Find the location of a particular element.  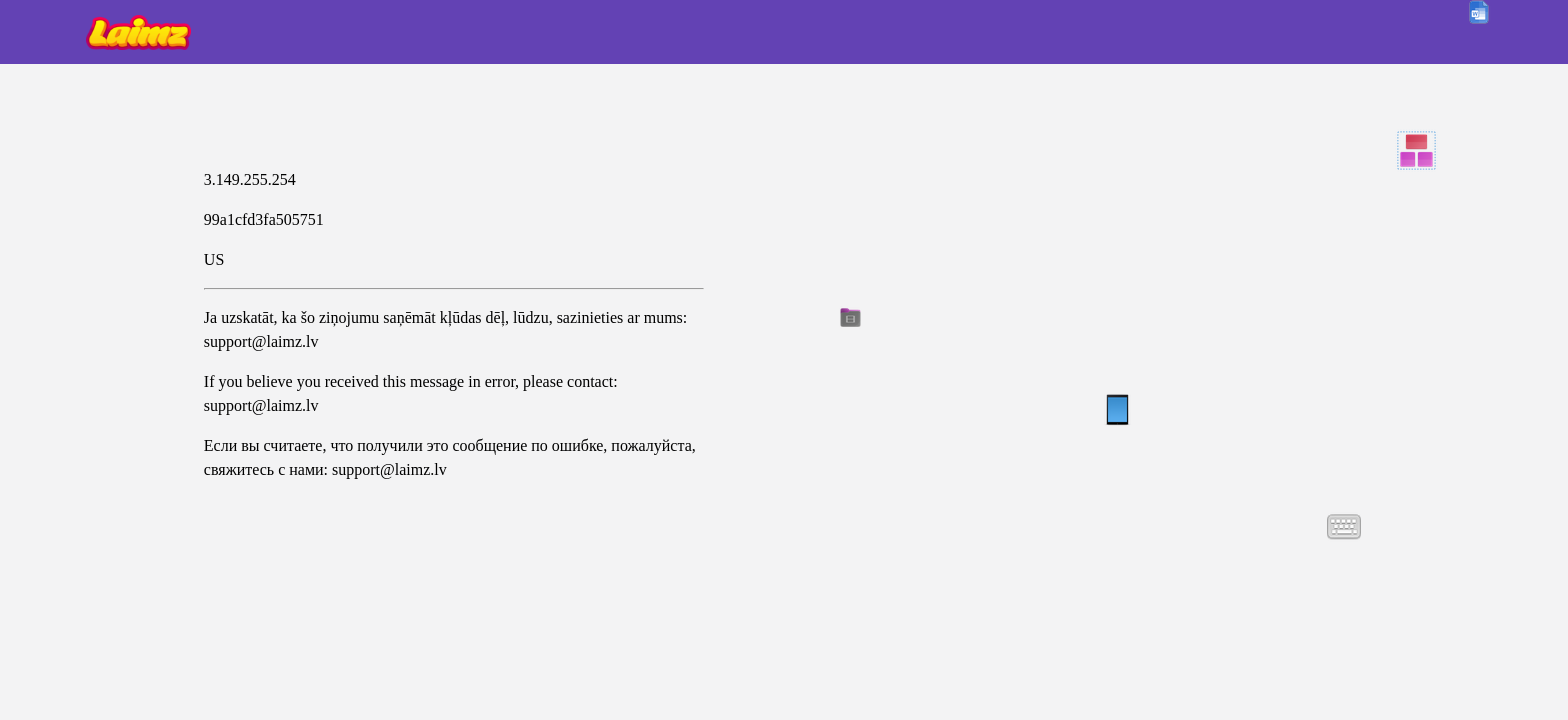

select all items in the current view is located at coordinates (1416, 150).